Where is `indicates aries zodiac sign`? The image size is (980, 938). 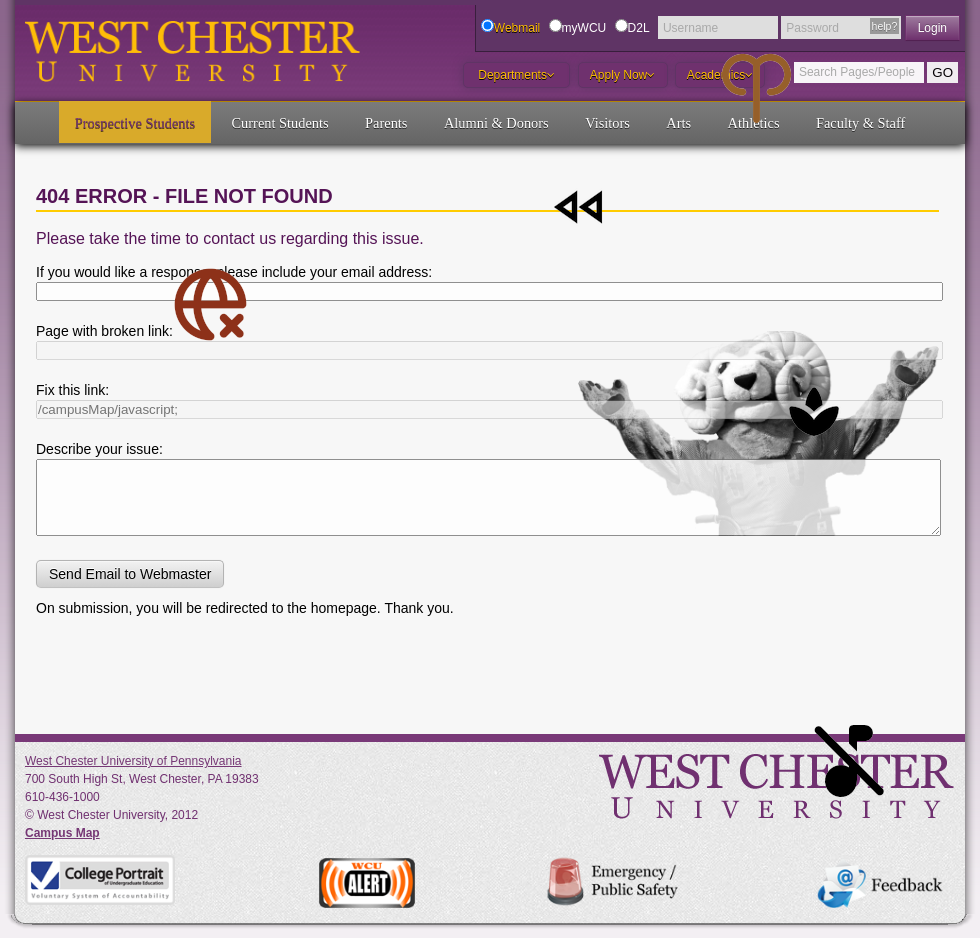
indicates aries zodiac sign is located at coordinates (756, 88).